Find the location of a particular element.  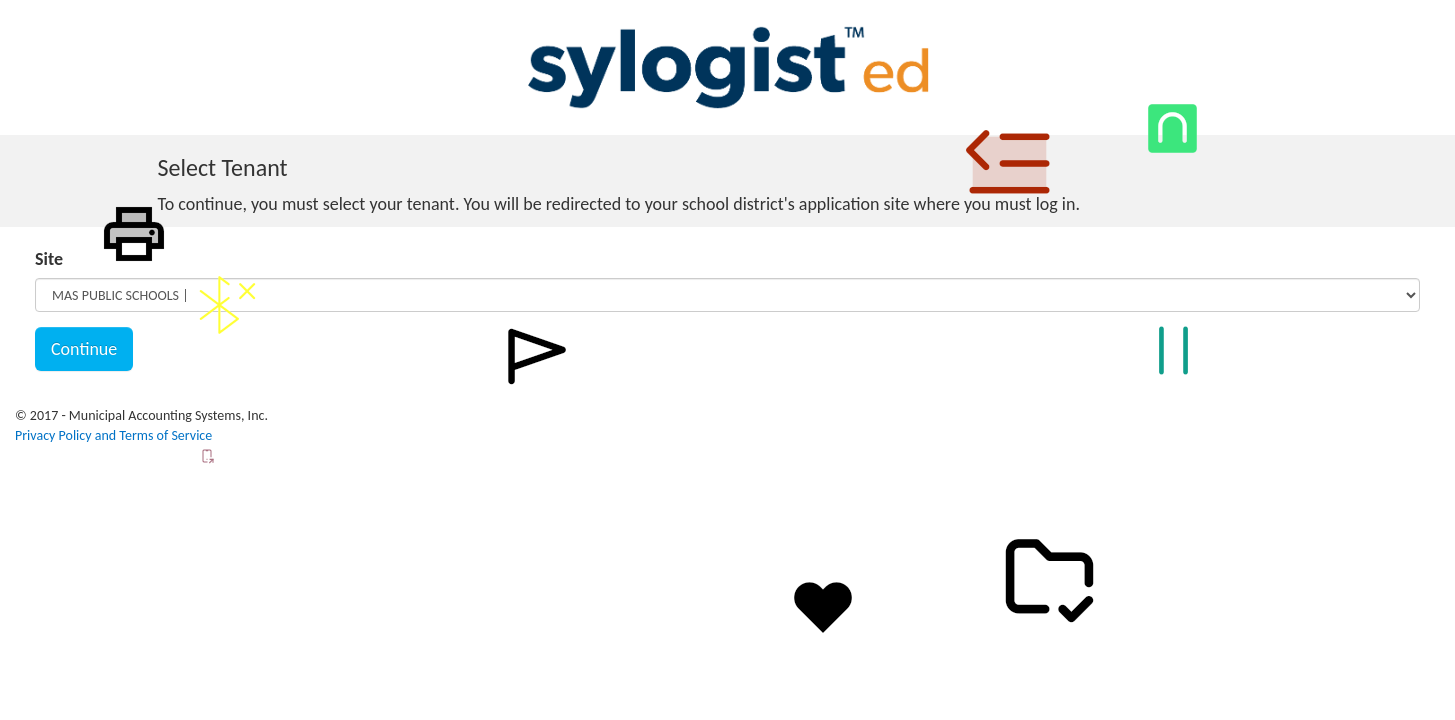

share content from your mobile device is located at coordinates (207, 456).